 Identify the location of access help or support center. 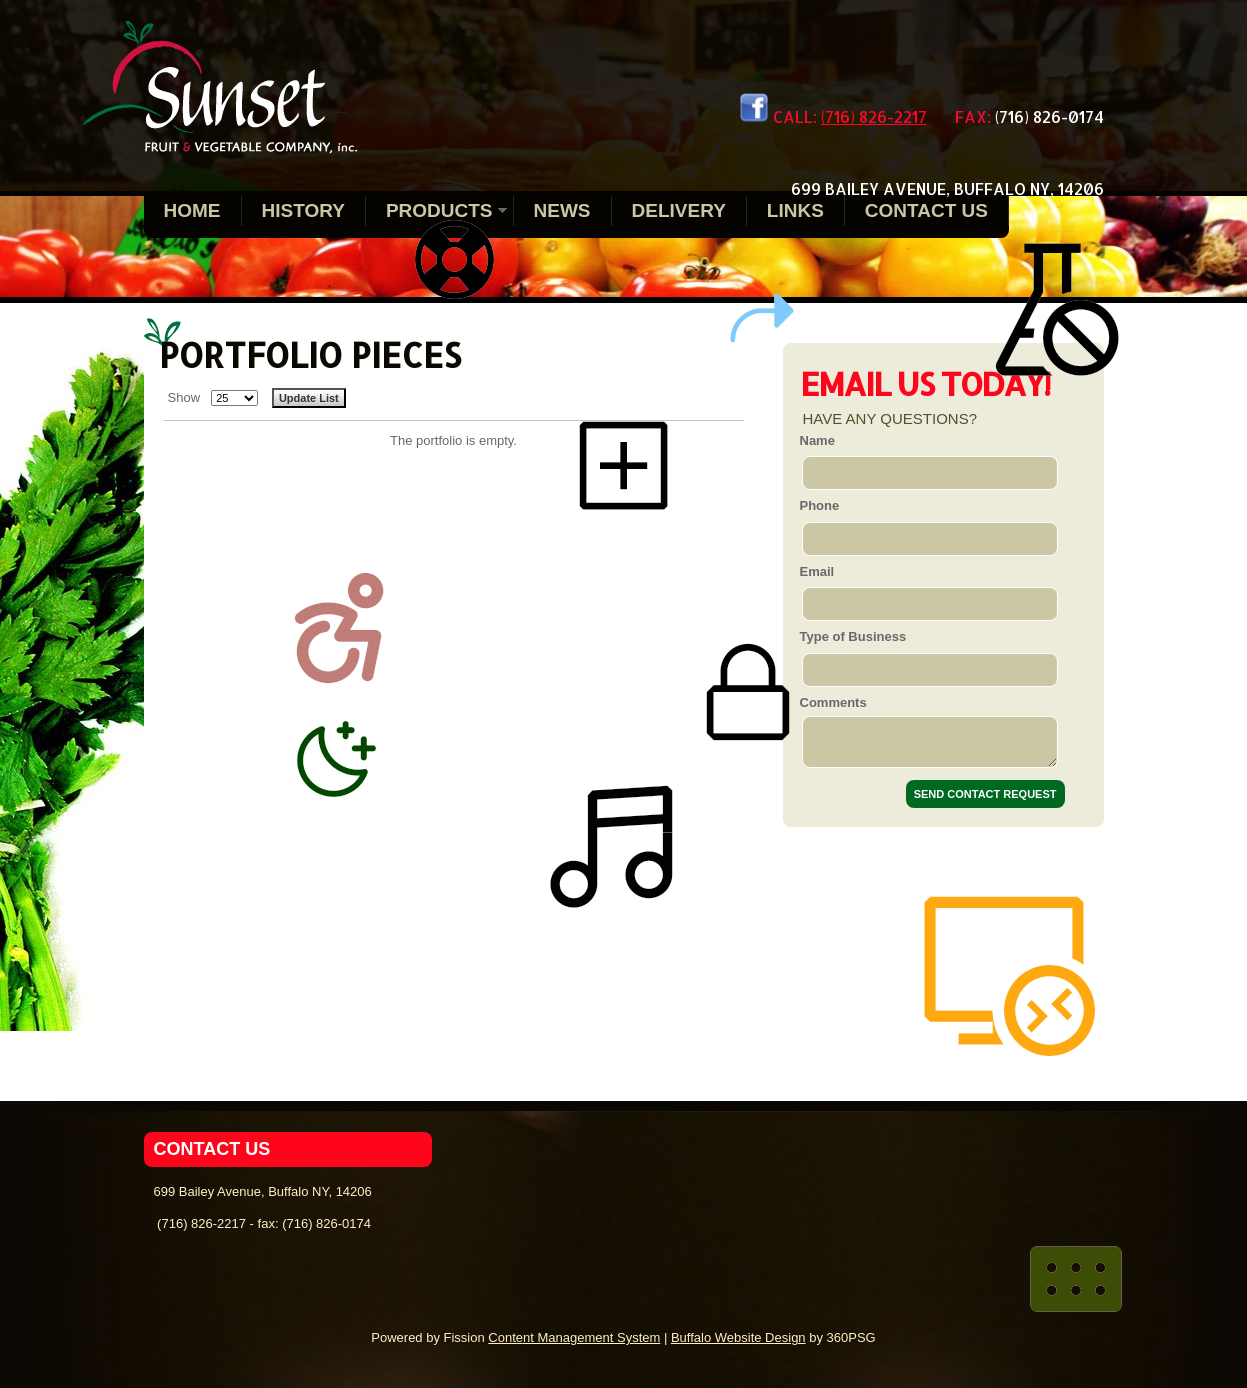
(454, 259).